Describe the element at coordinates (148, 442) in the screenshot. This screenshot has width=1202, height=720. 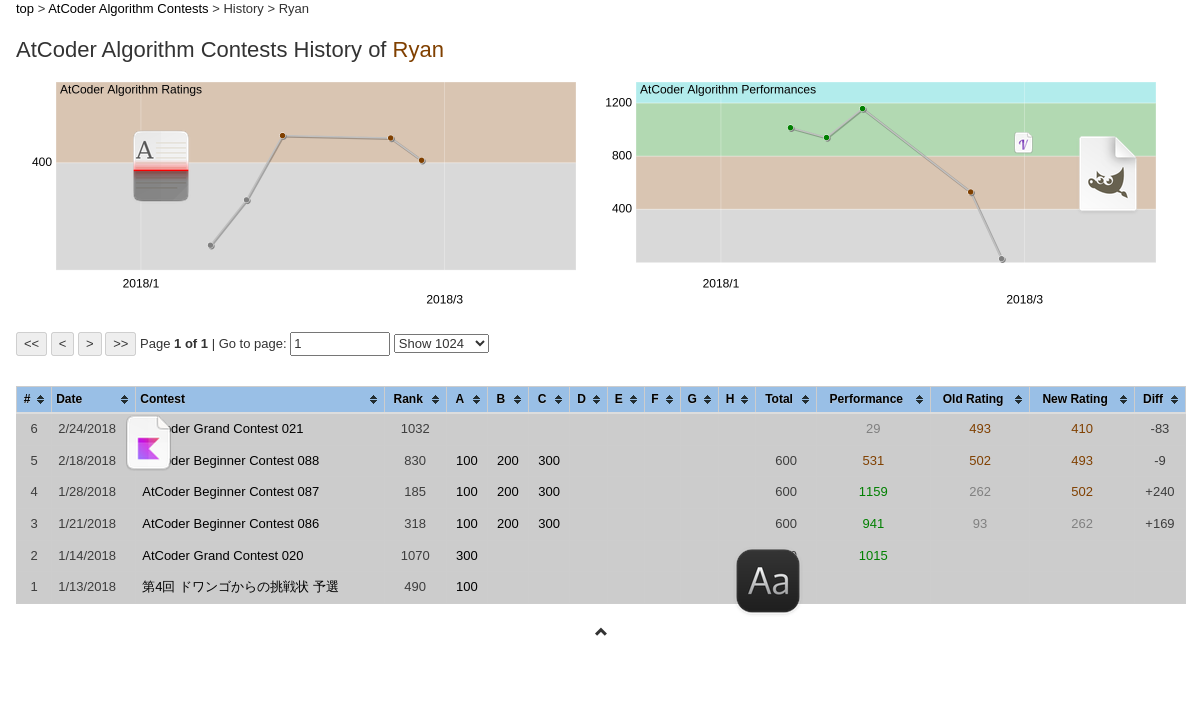
I see `indicates a kotlin source code file` at that location.